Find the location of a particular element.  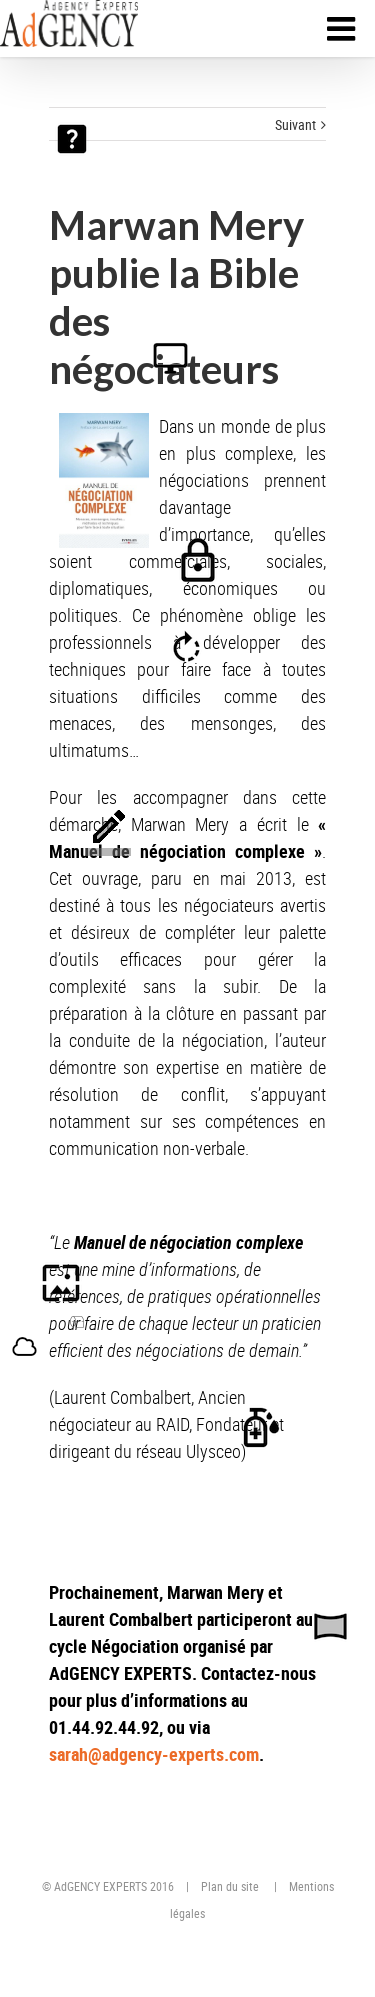

change wallpaper or background image is located at coordinates (61, 1283).